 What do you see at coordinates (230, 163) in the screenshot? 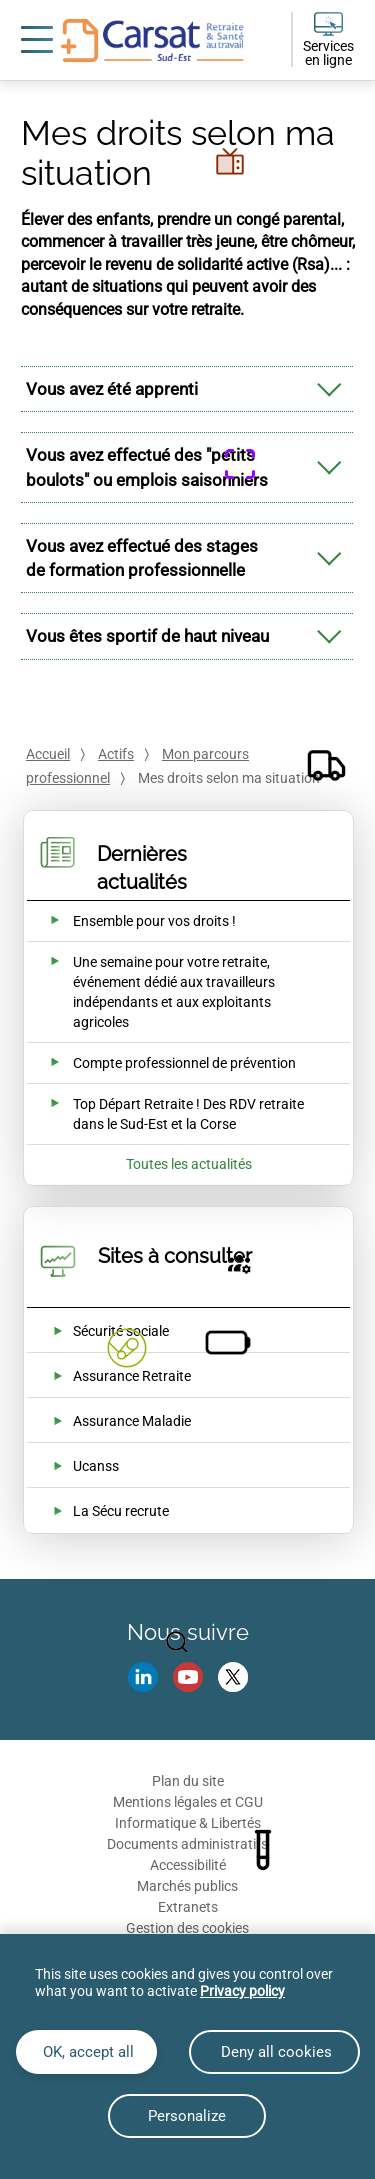
I see `access TV or video streaming content` at bounding box center [230, 163].